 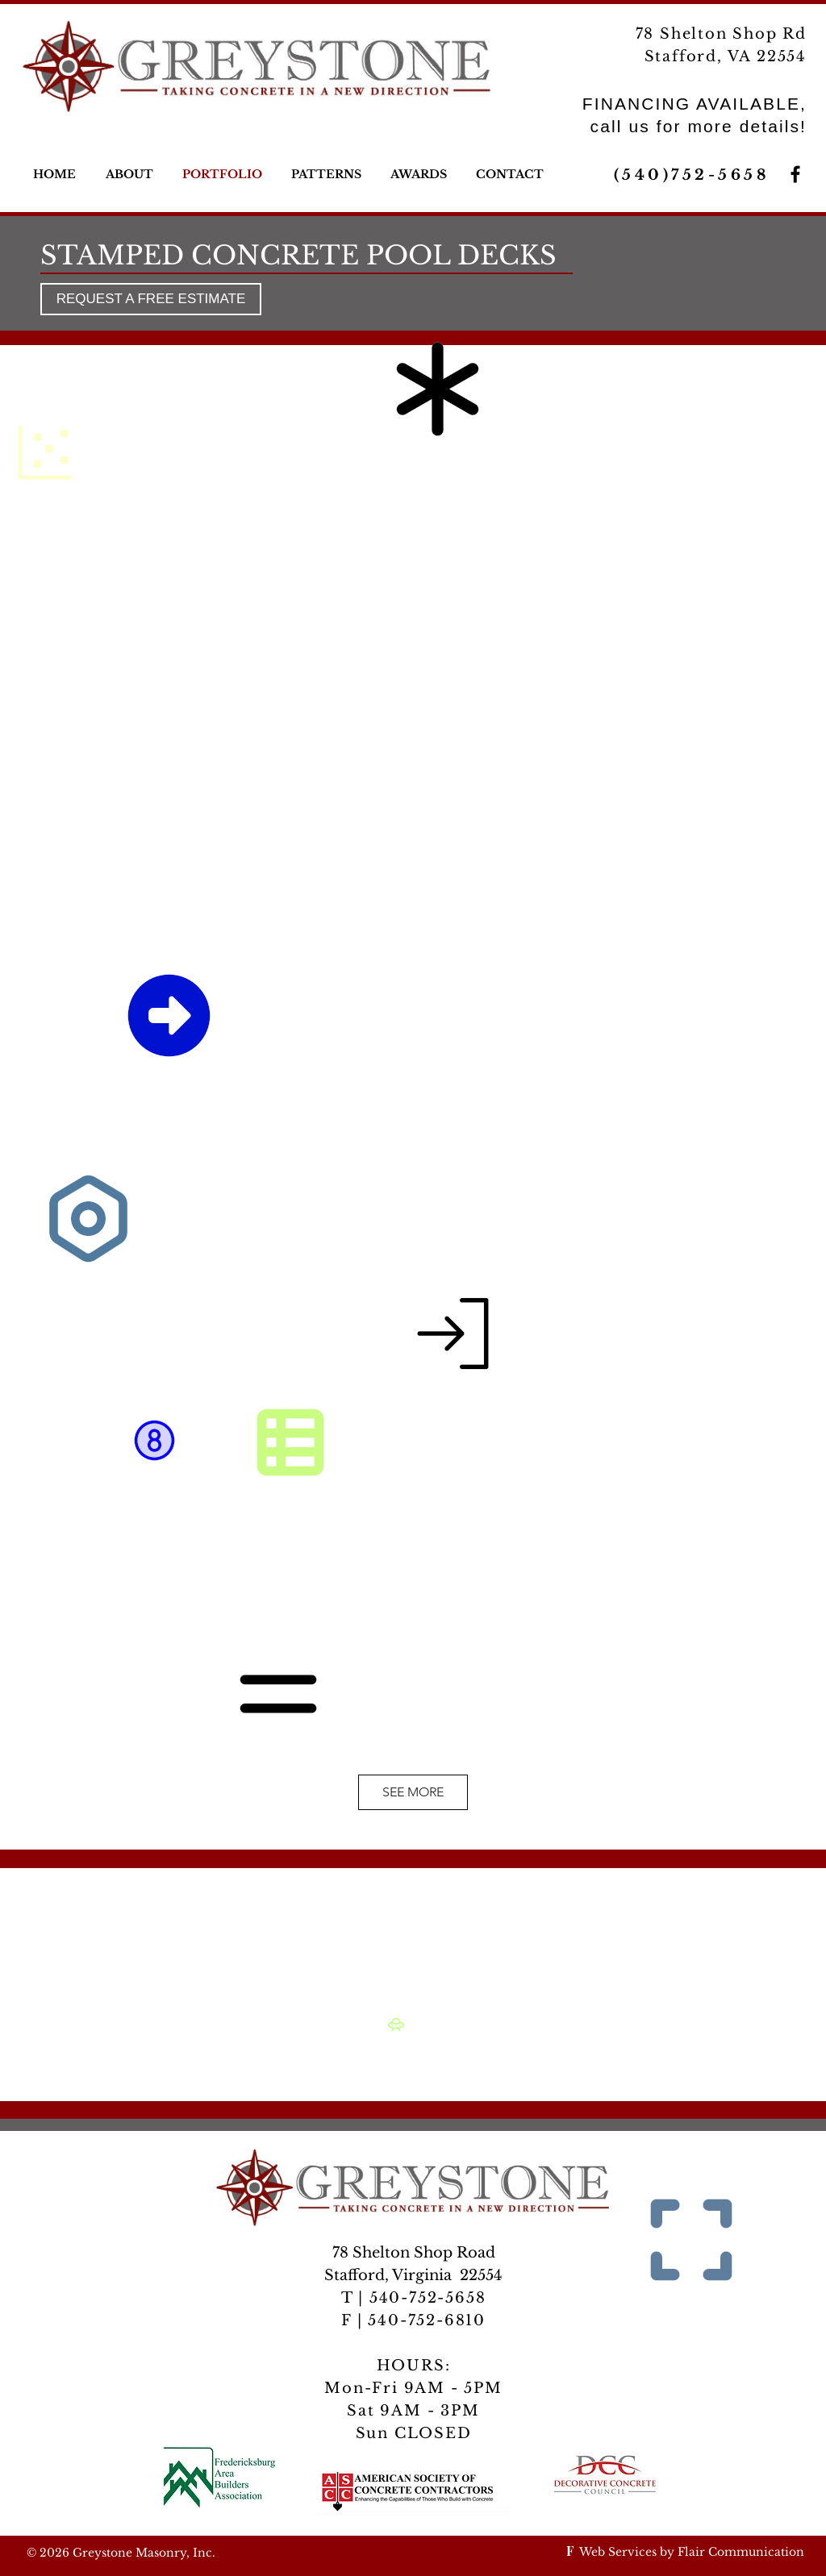 I want to click on indicates item number eight in a list or sequence, so click(x=154, y=1440).